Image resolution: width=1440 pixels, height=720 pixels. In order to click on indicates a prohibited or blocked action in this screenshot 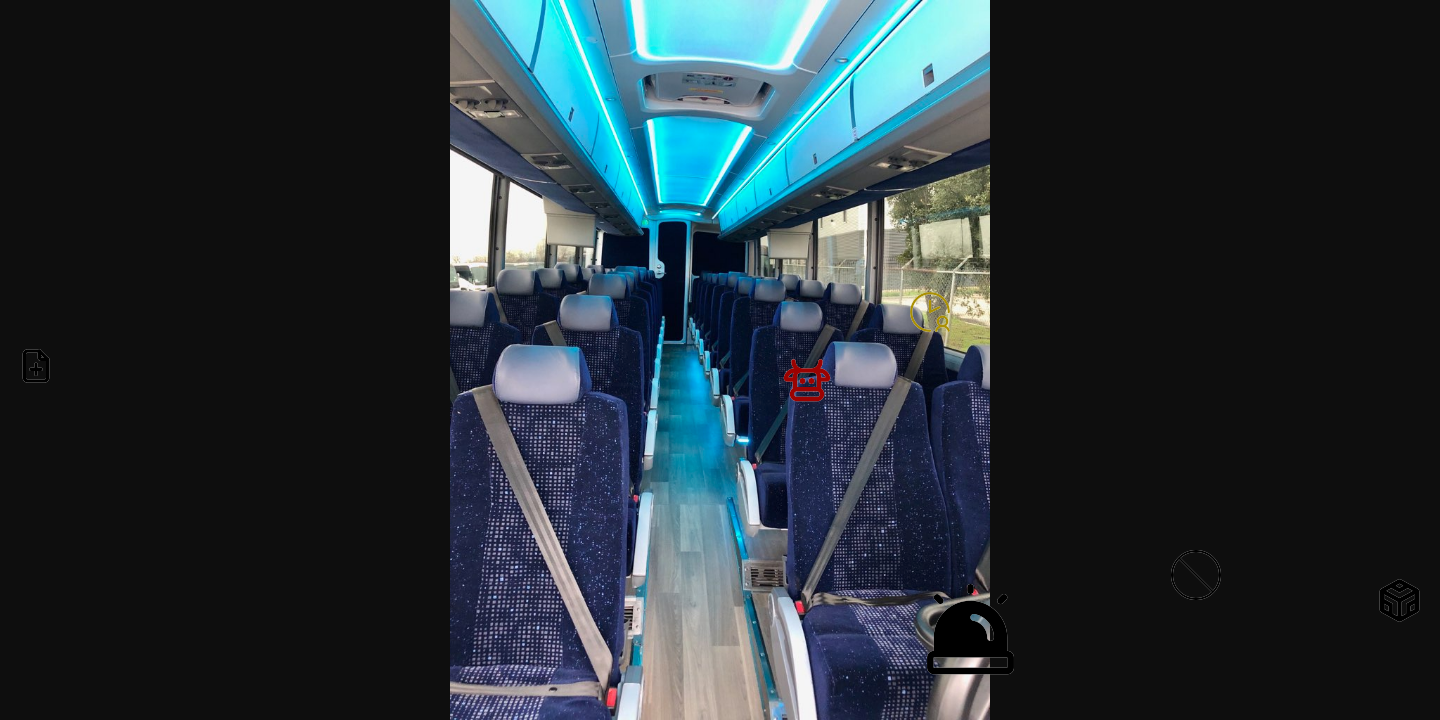, I will do `click(1196, 575)`.